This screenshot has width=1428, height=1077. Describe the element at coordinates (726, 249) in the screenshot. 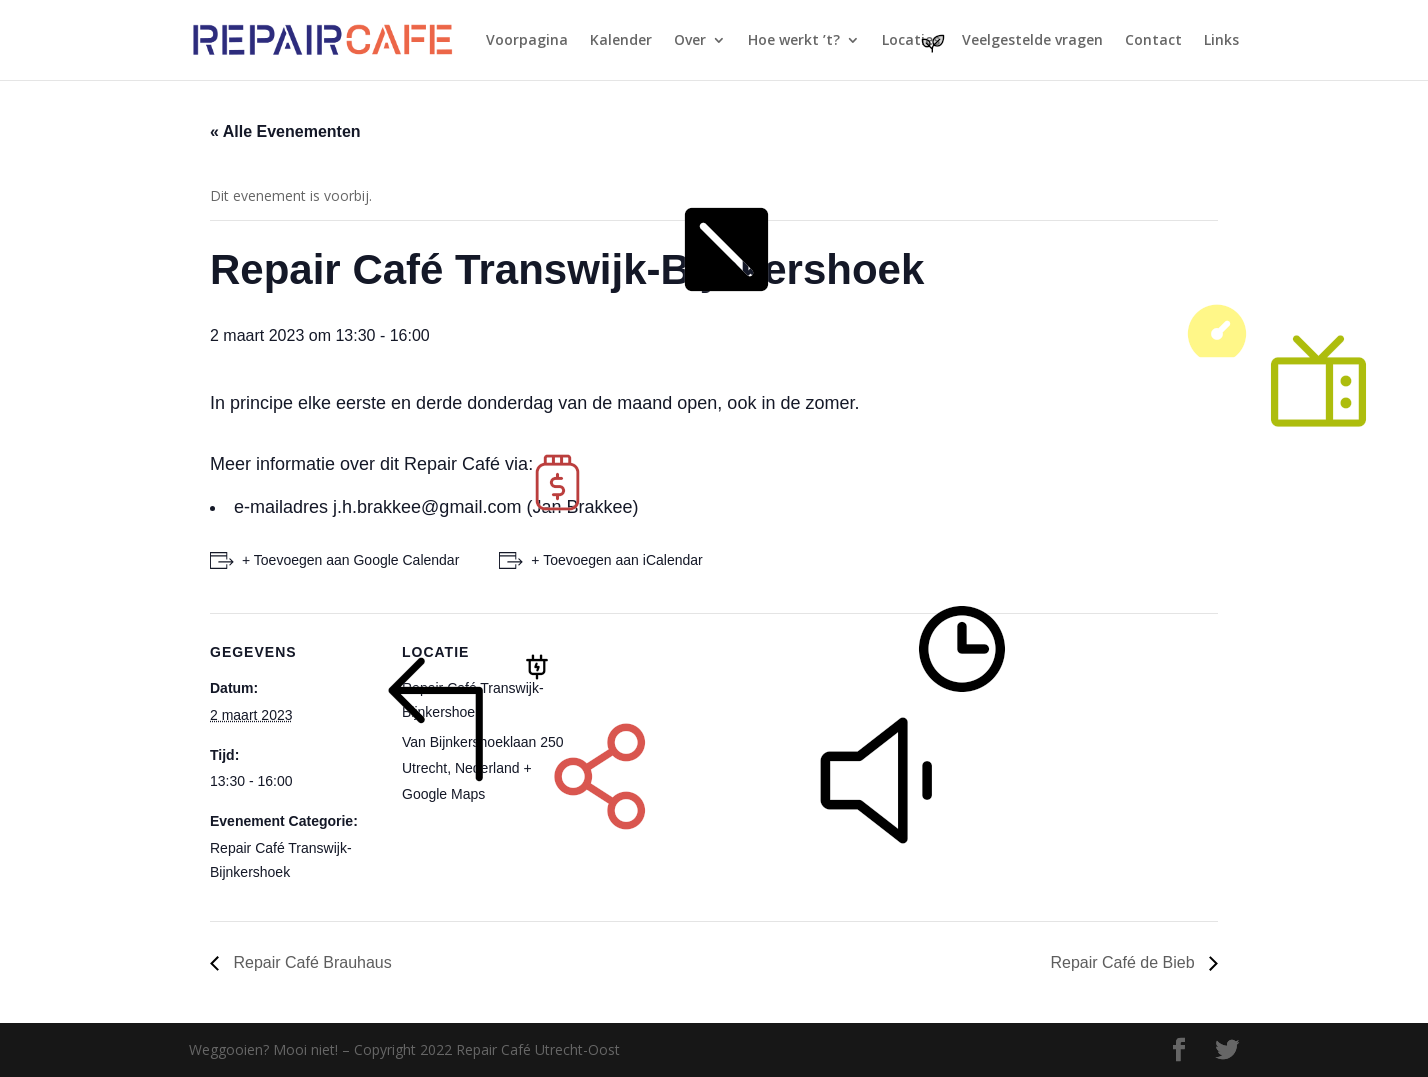

I see `placeholder for missing or unavailable image content` at that location.